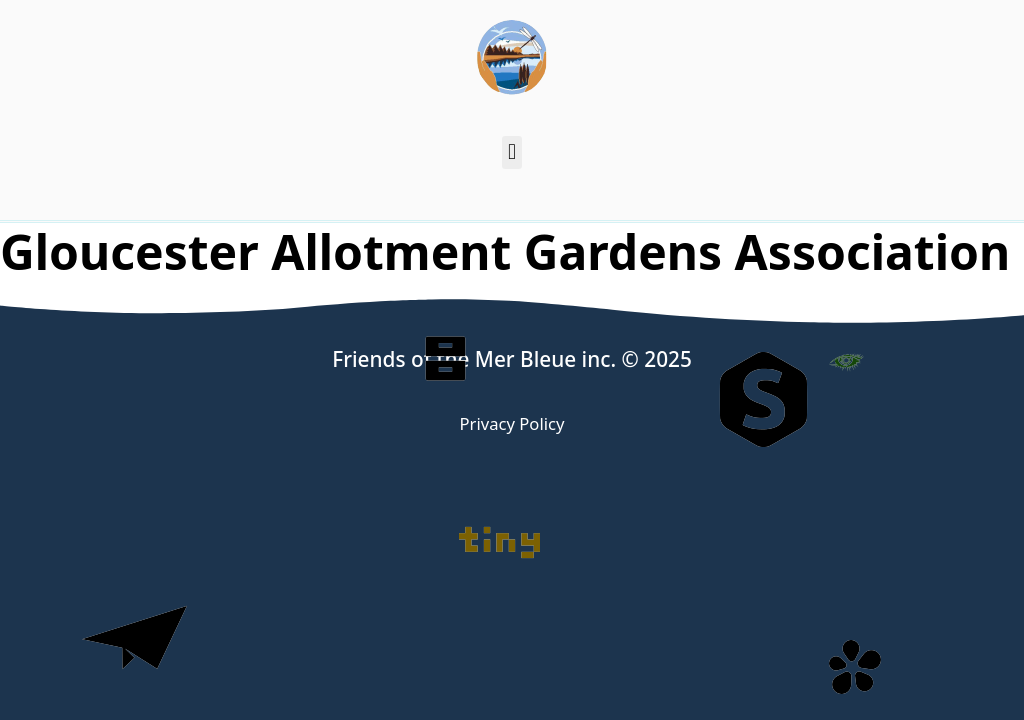 The image size is (1024, 720). I want to click on visit the SPOJ competitive programming platform, so click(763, 399).